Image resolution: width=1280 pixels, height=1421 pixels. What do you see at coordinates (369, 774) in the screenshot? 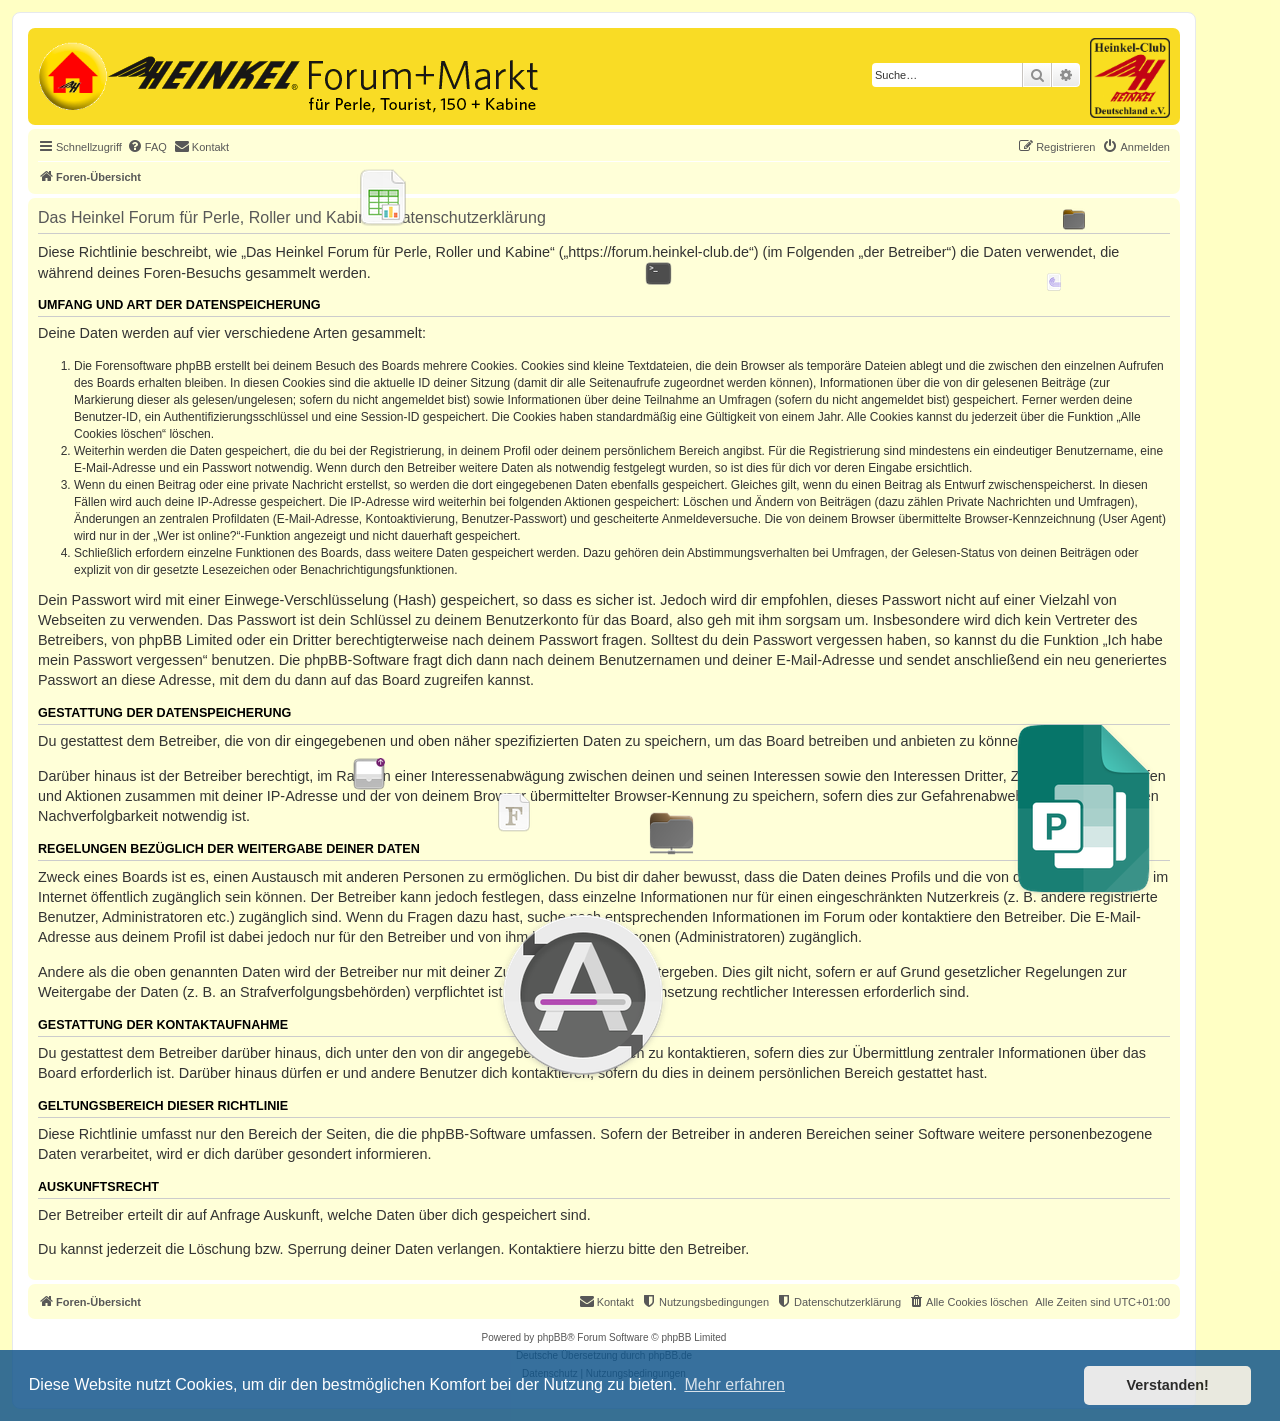
I see `view outgoing mail queue` at bounding box center [369, 774].